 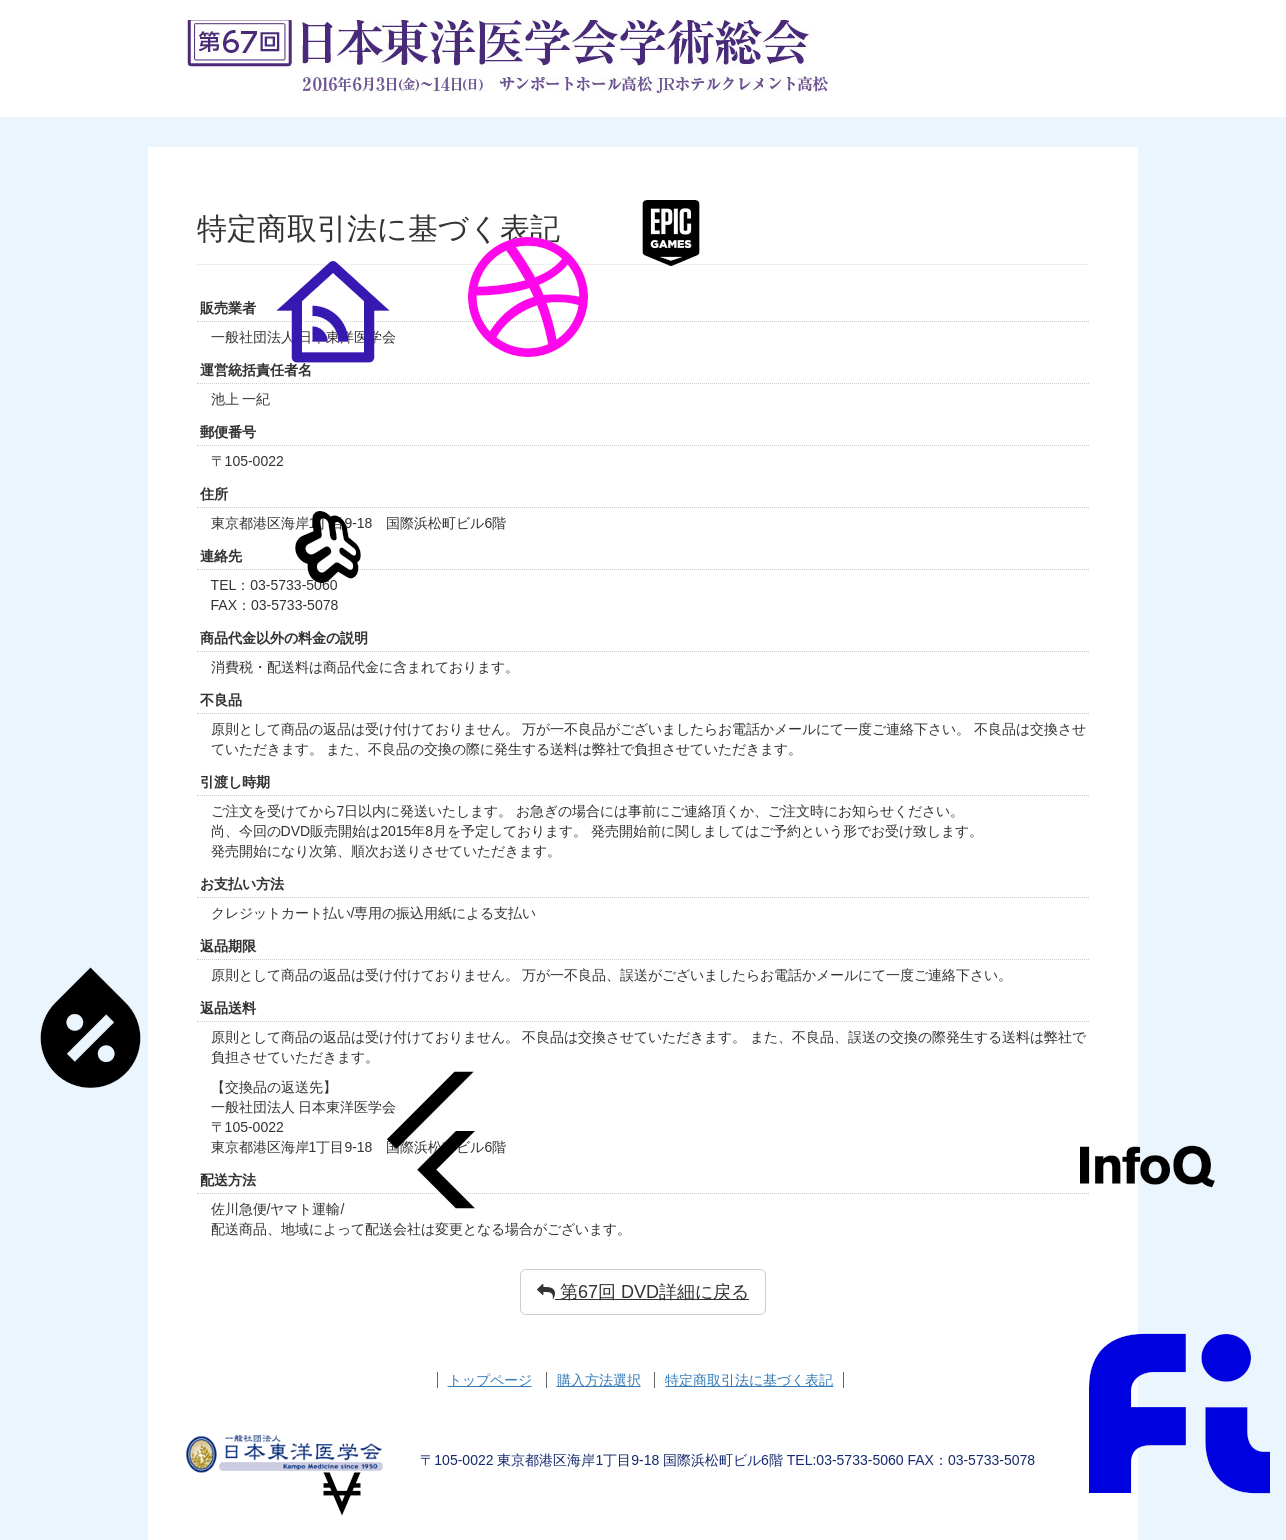 I want to click on flutter framework logo, so click(x=438, y=1140).